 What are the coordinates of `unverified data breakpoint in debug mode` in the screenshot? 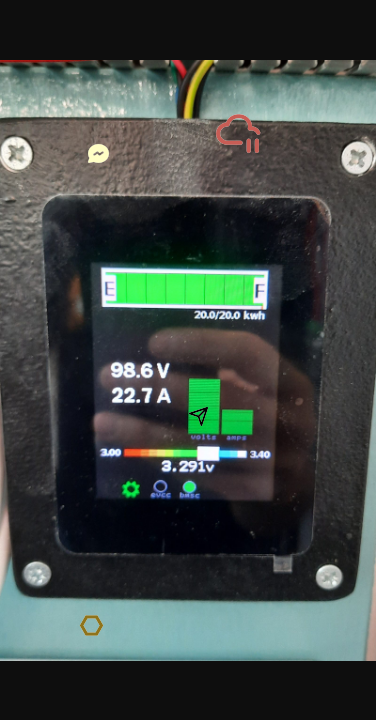 It's located at (92, 625).